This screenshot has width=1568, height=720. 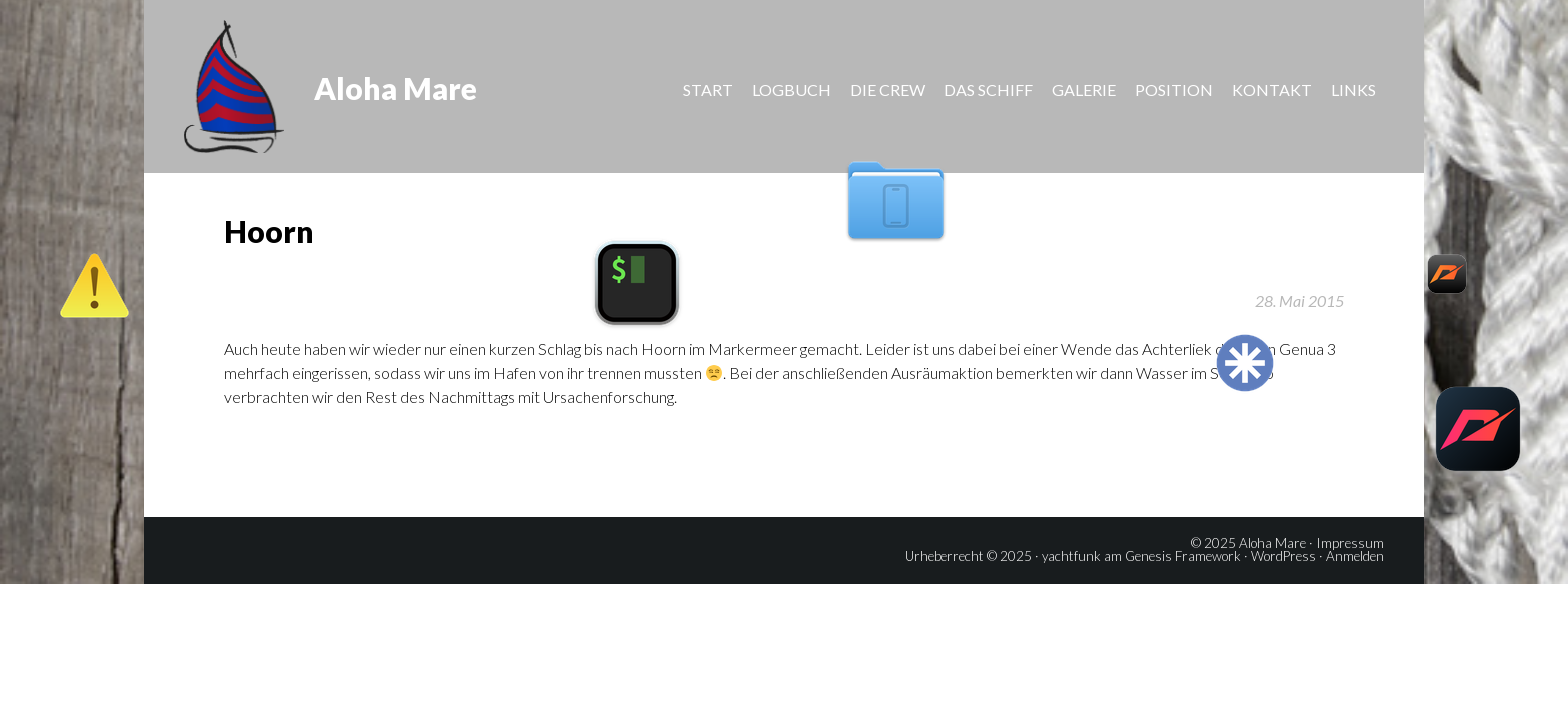 What do you see at coordinates (1478, 429) in the screenshot?
I see `launch need for speed payback` at bounding box center [1478, 429].